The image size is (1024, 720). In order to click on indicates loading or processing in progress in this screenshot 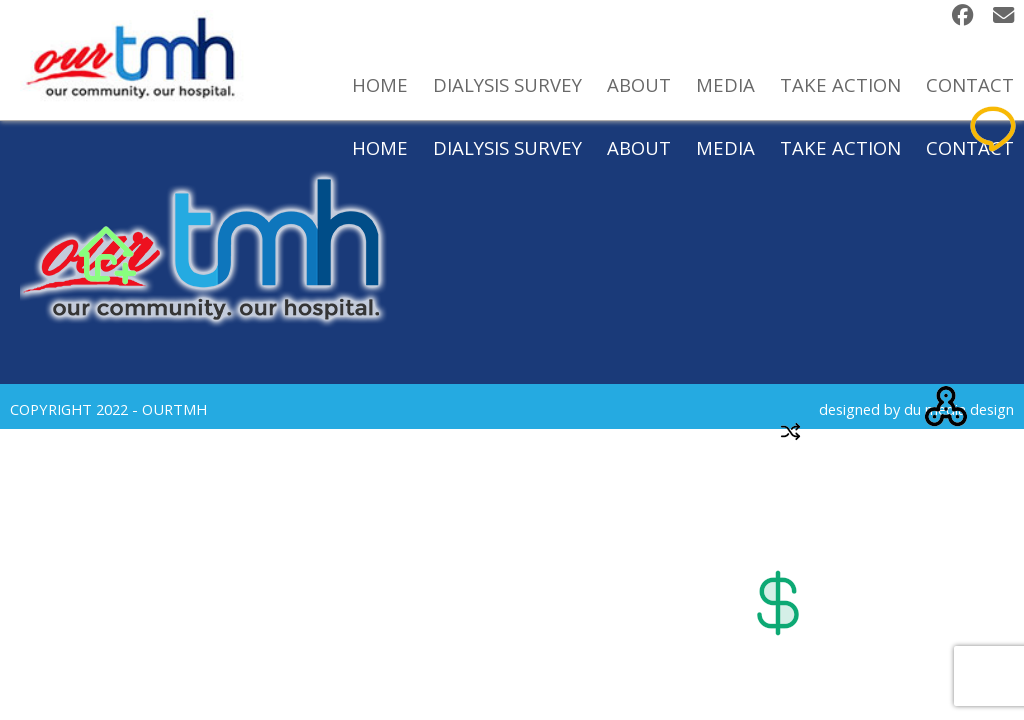, I will do `click(946, 409)`.